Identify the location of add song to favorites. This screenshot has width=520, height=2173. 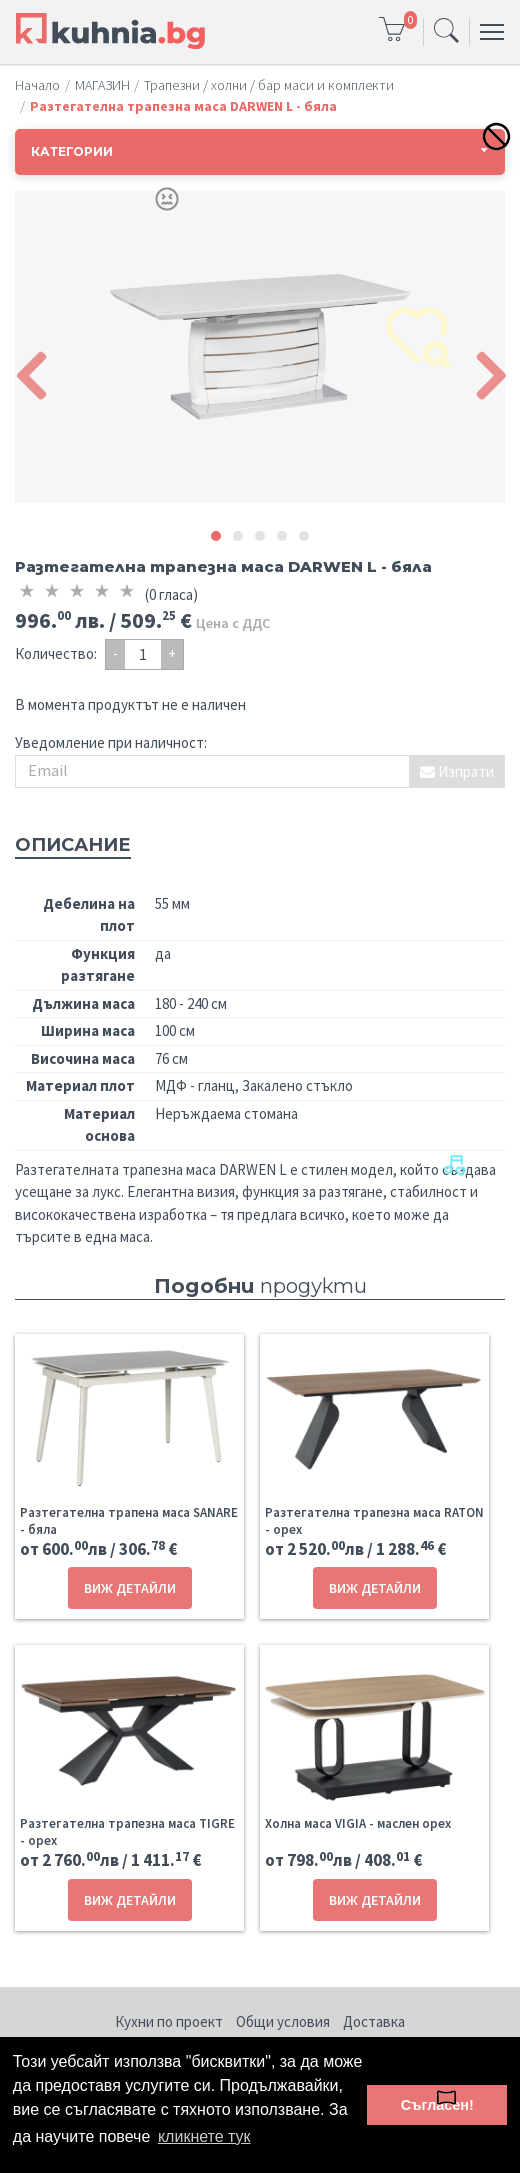
(454, 1164).